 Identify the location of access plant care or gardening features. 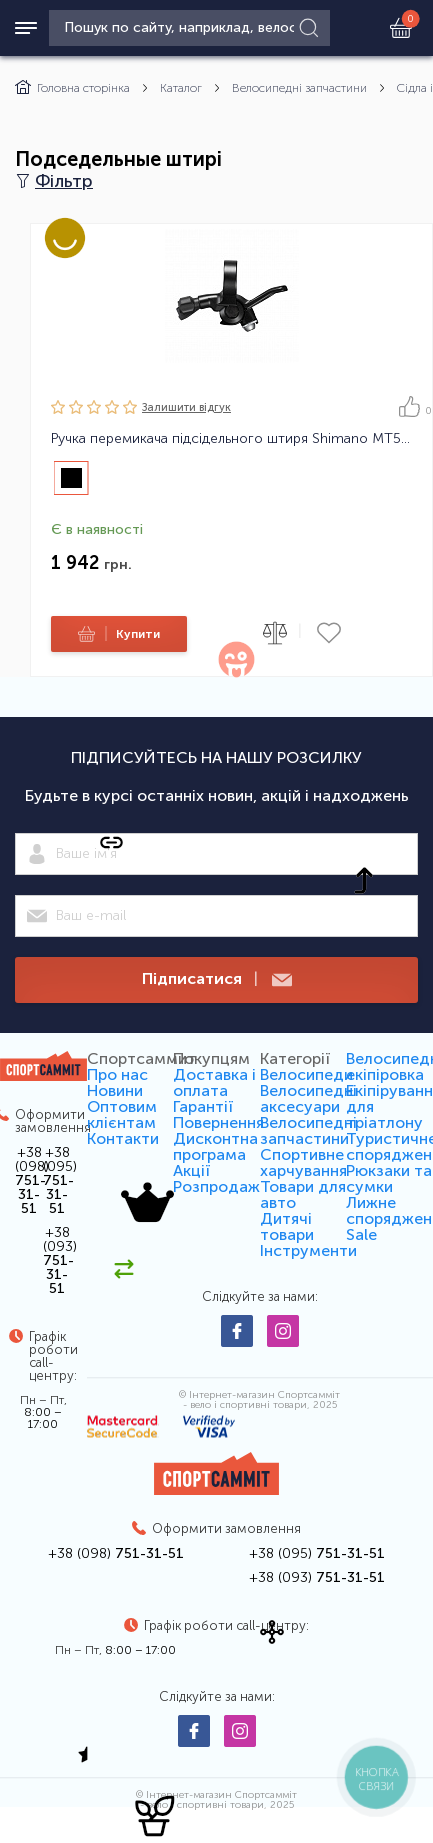
(154, 1816).